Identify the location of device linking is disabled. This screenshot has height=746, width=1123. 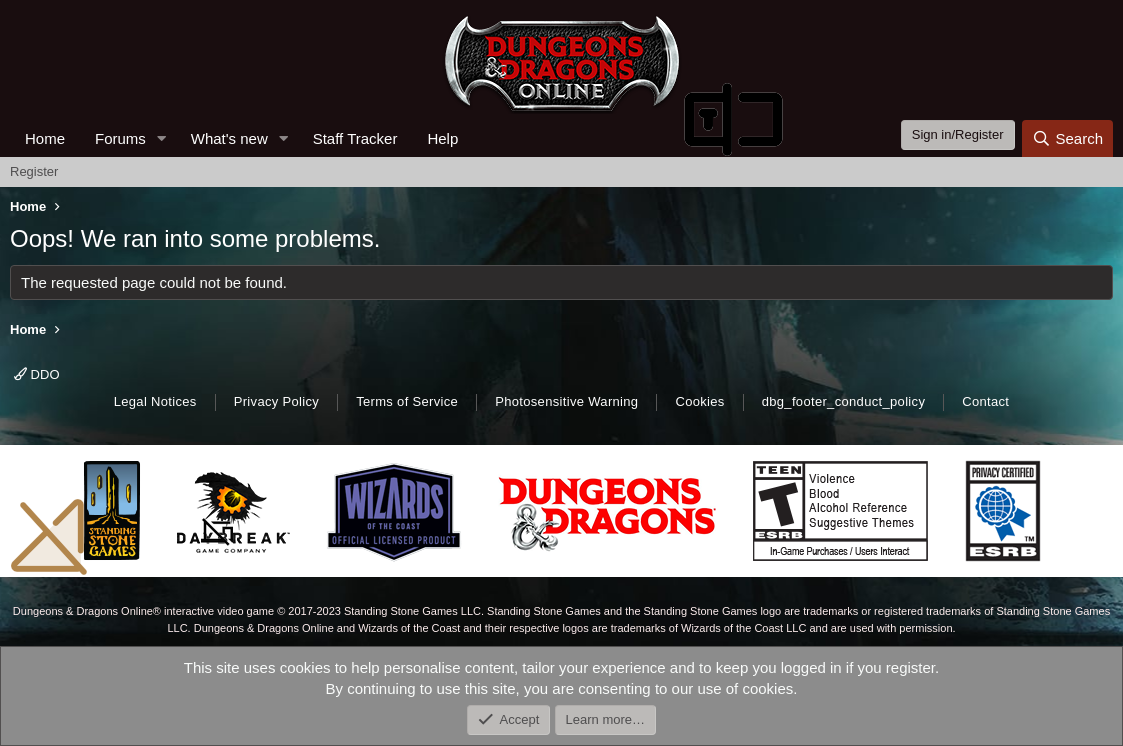
(217, 532).